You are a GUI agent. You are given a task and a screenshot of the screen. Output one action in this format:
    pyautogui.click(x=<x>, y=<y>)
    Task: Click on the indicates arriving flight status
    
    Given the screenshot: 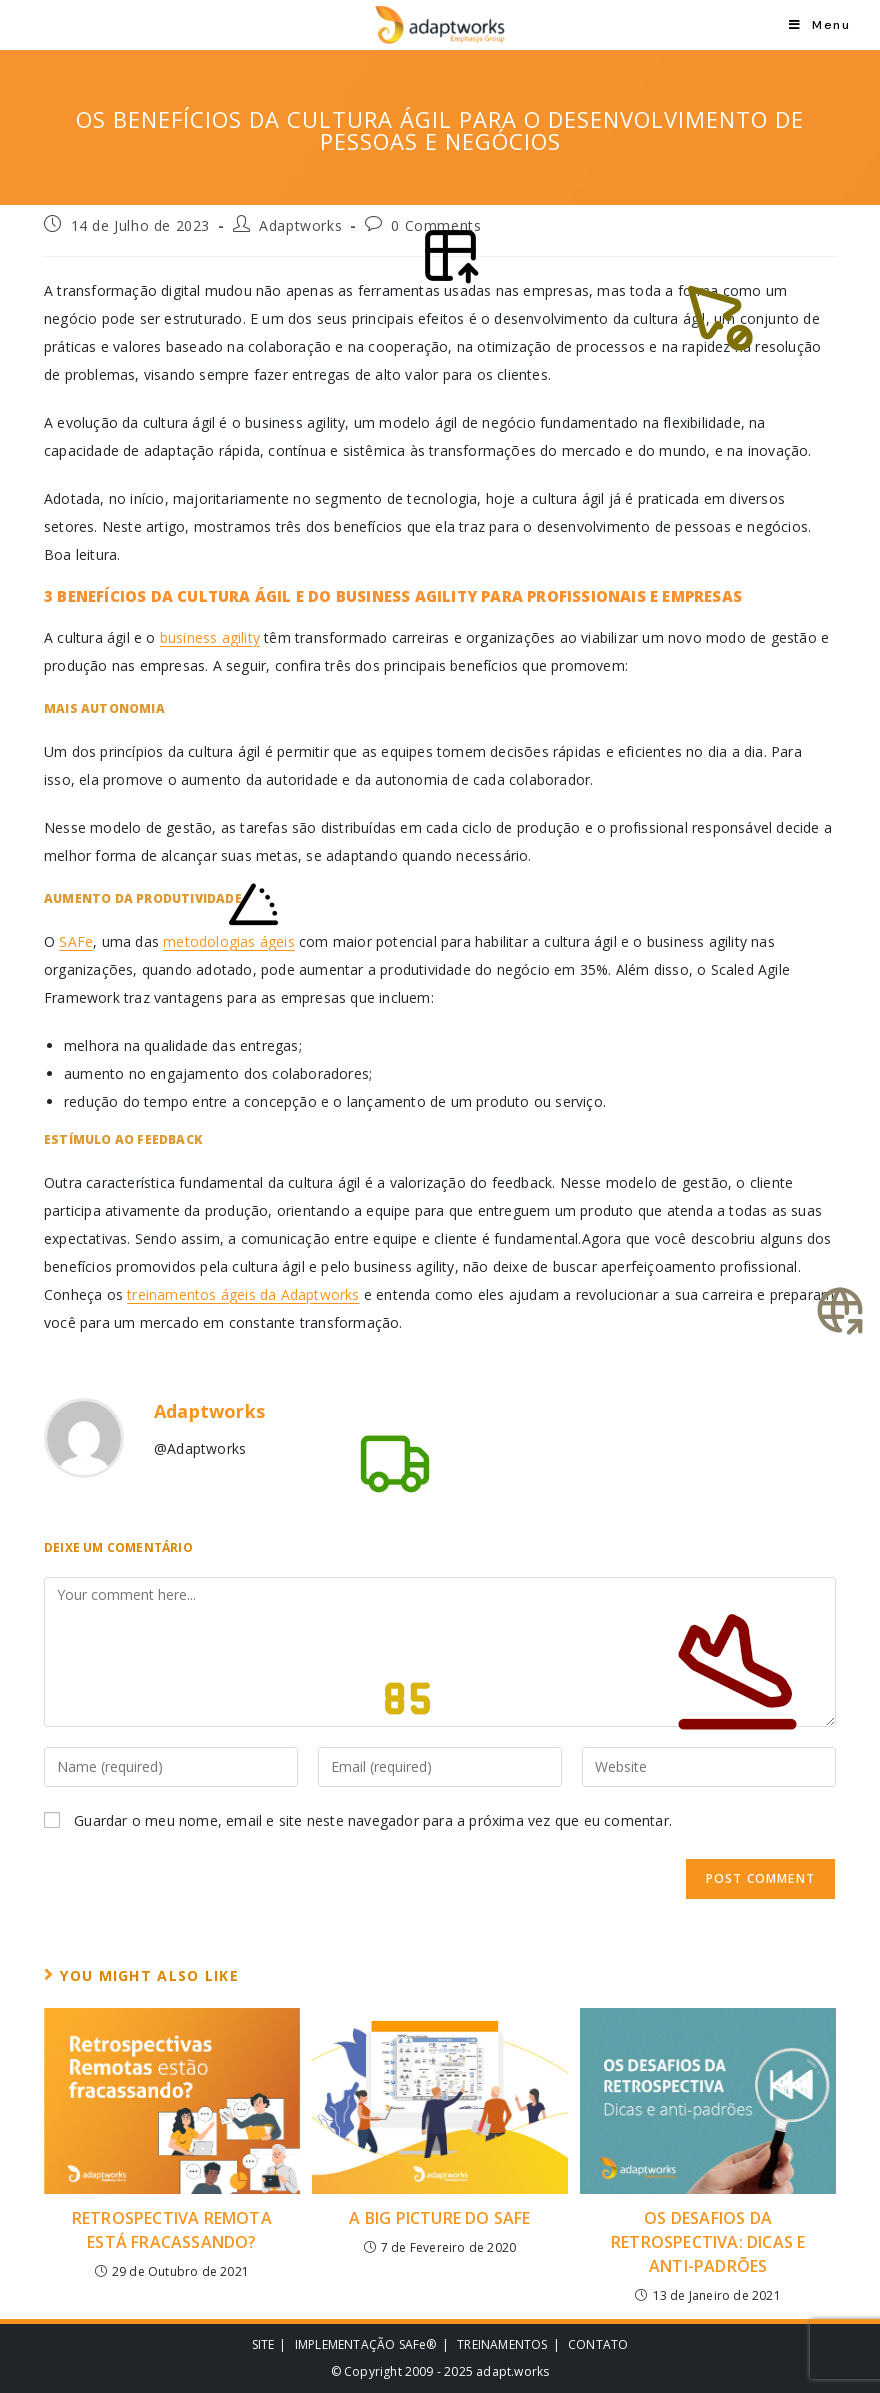 What is the action you would take?
    pyautogui.click(x=737, y=1670)
    